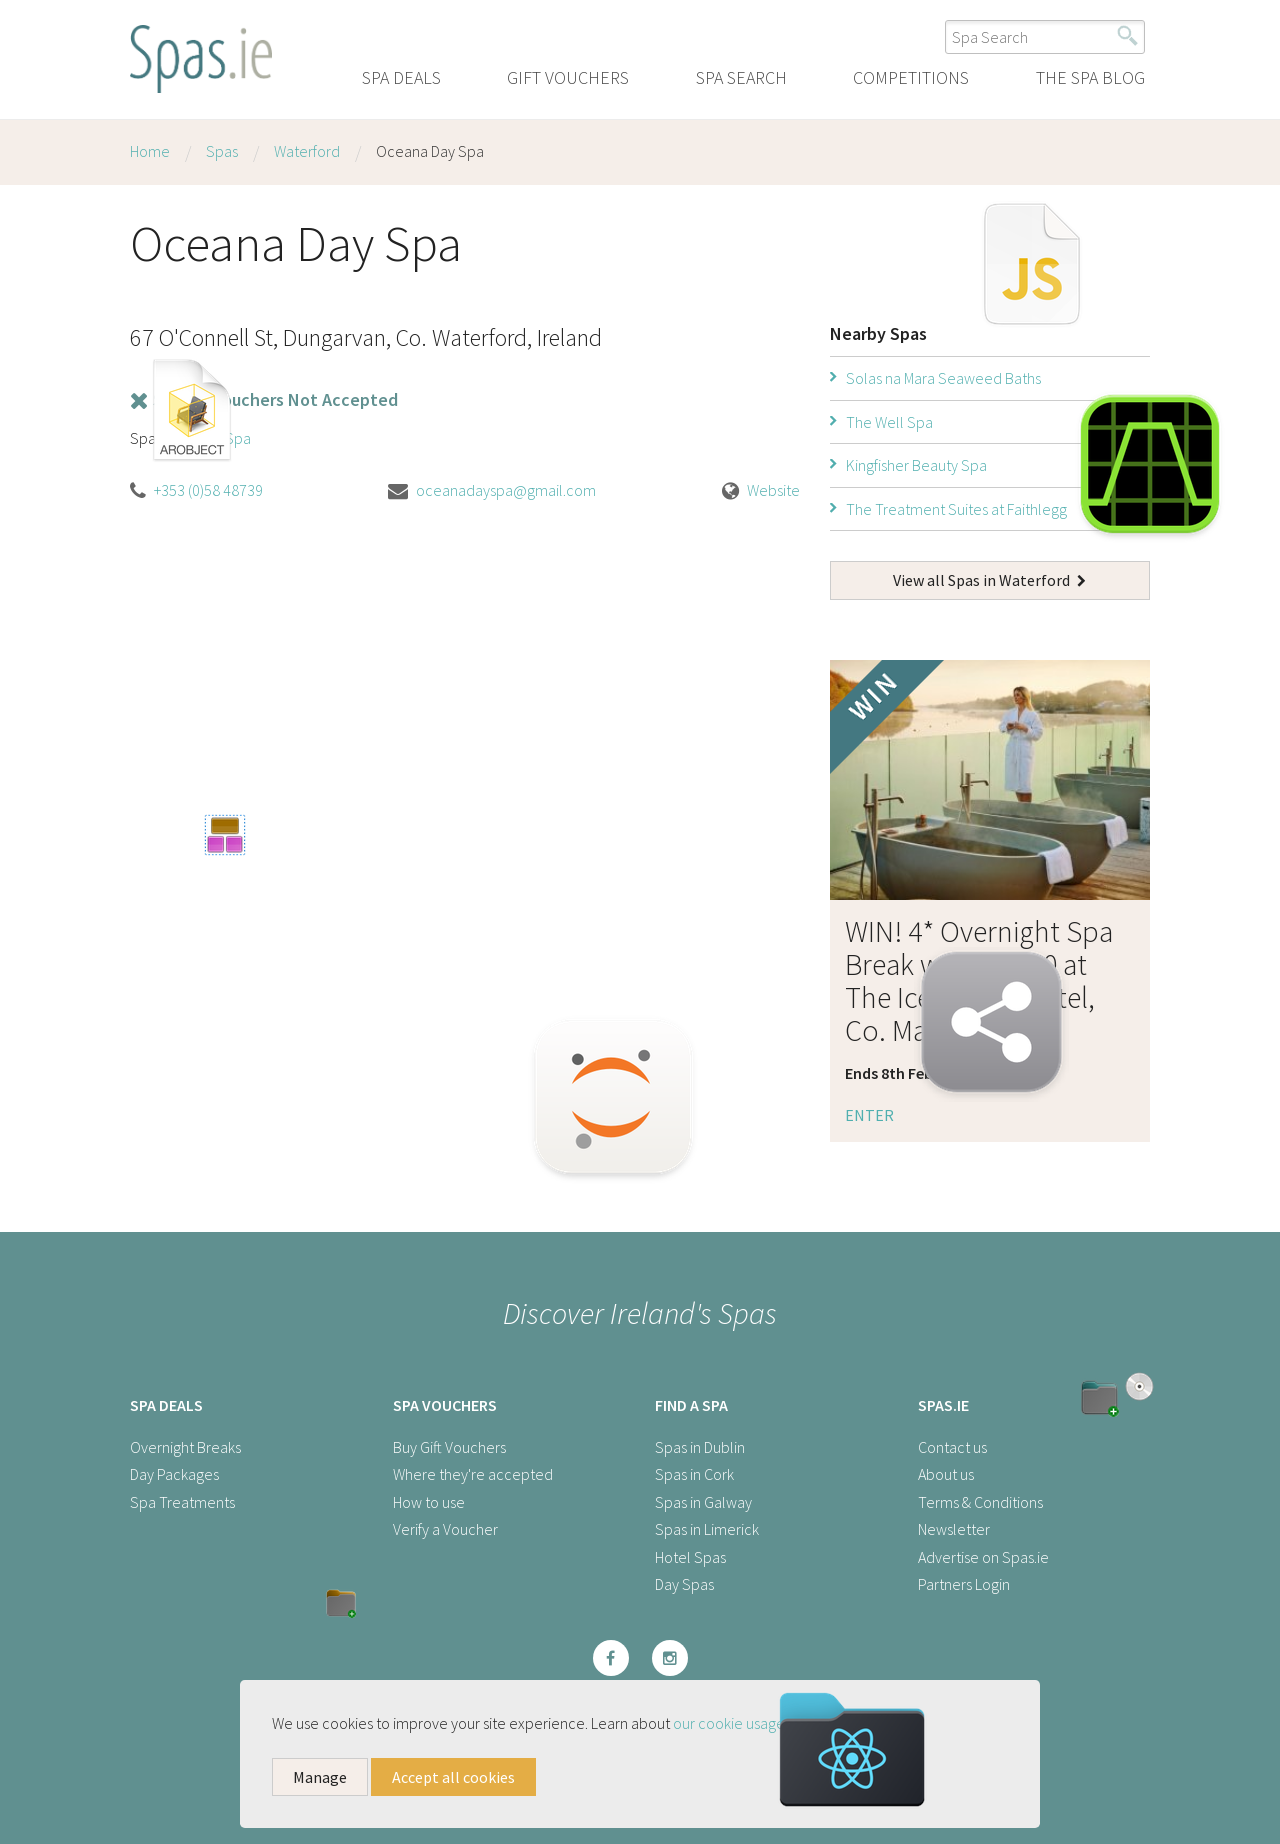 The height and width of the screenshot is (1844, 1280). What do you see at coordinates (1032, 264) in the screenshot?
I see `javascript source code file` at bounding box center [1032, 264].